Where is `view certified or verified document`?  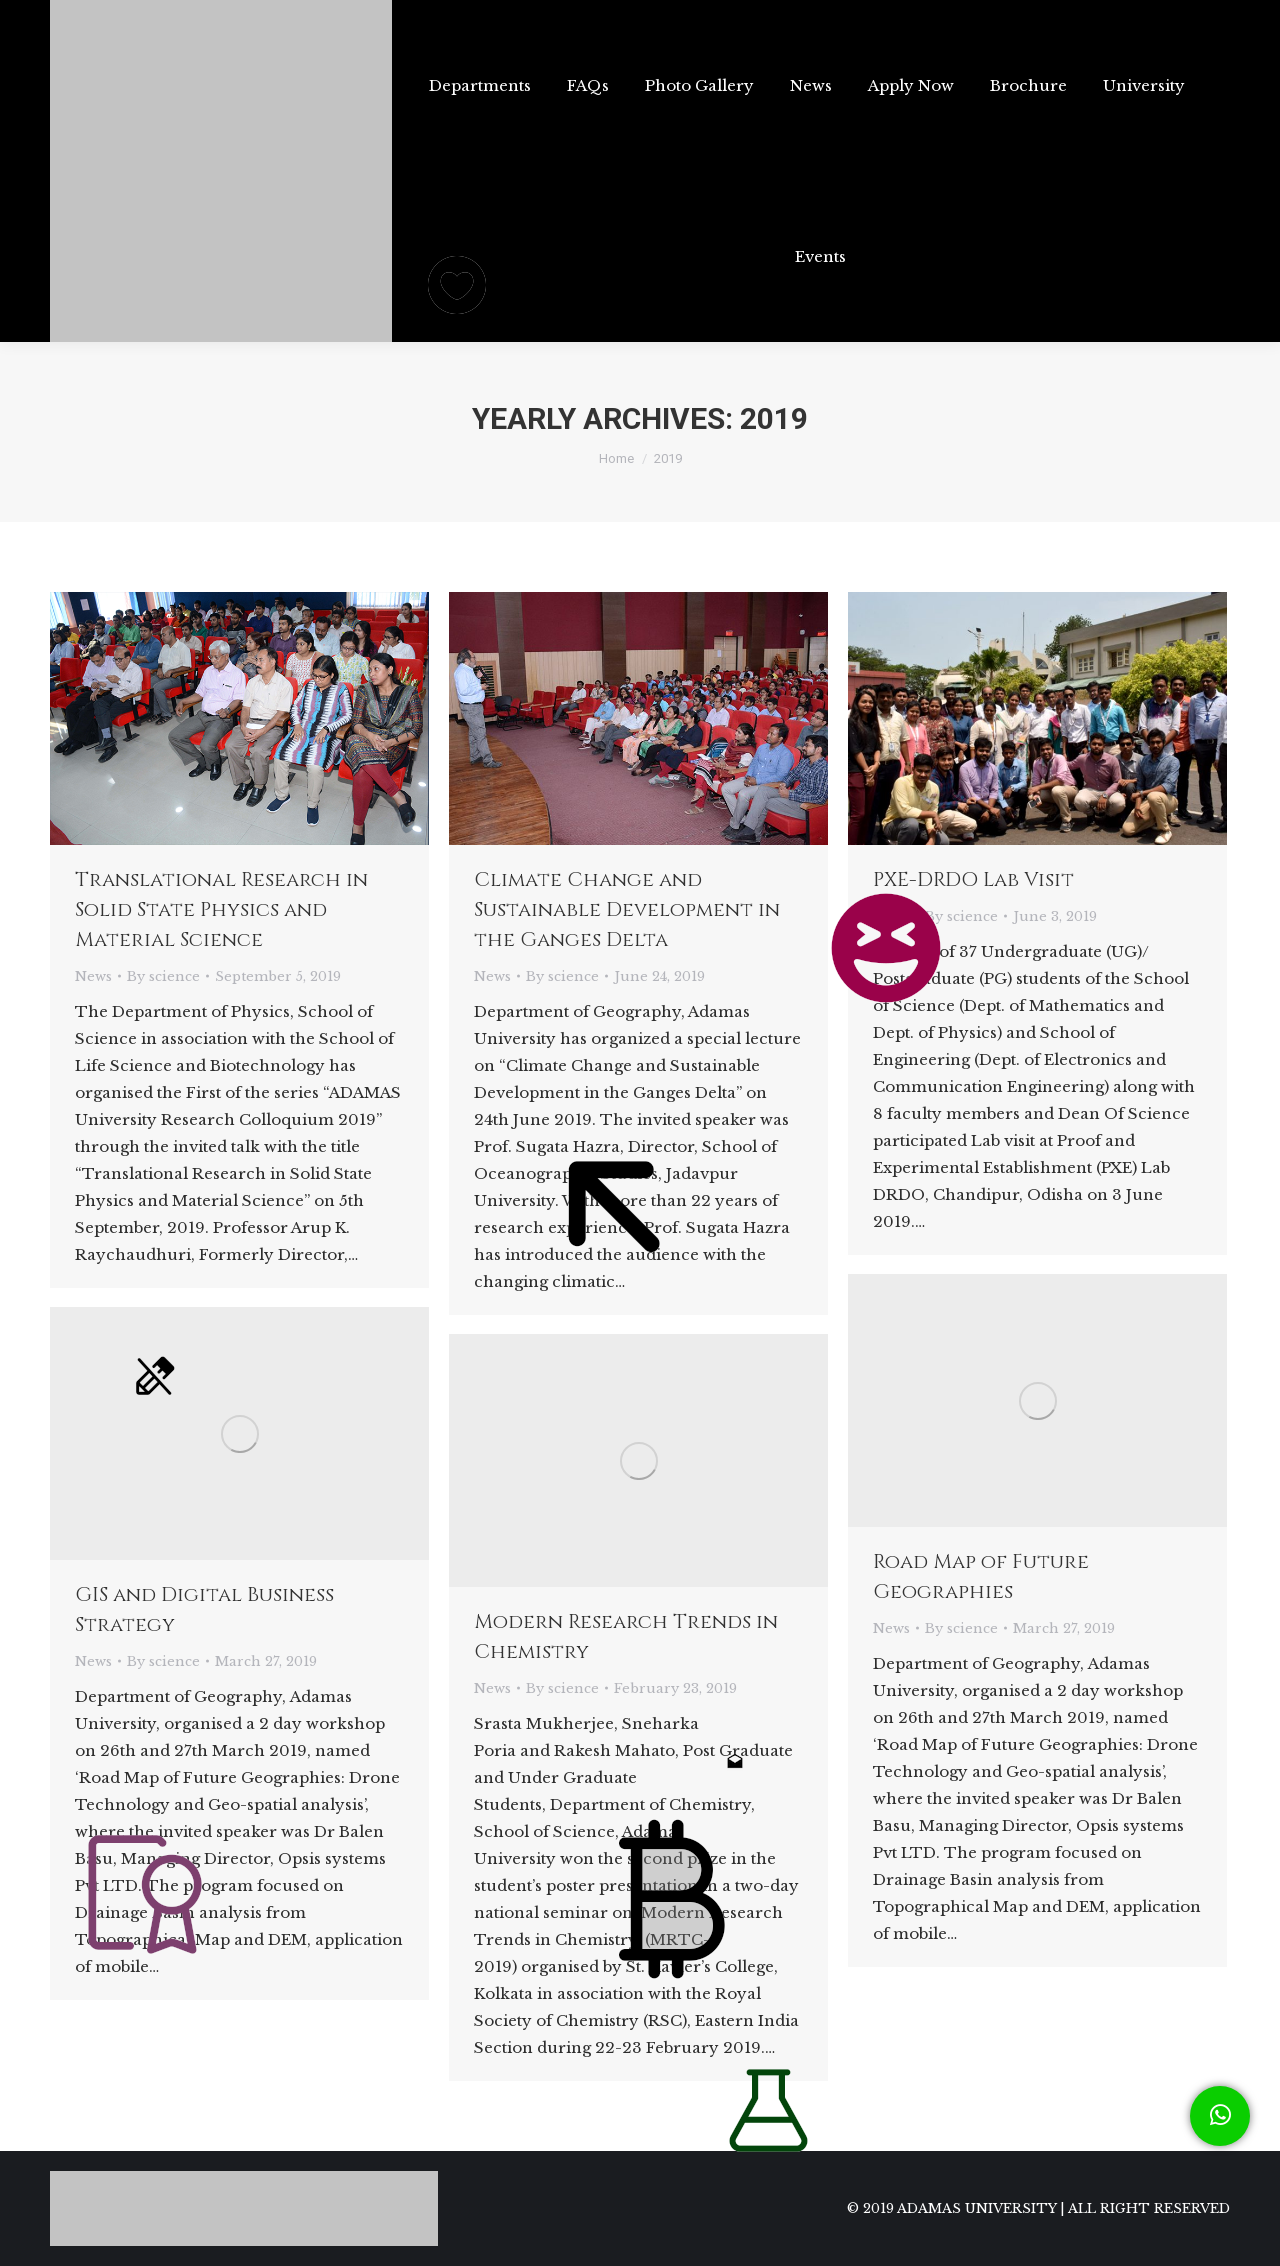
view certified or verified document is located at coordinates (140, 1892).